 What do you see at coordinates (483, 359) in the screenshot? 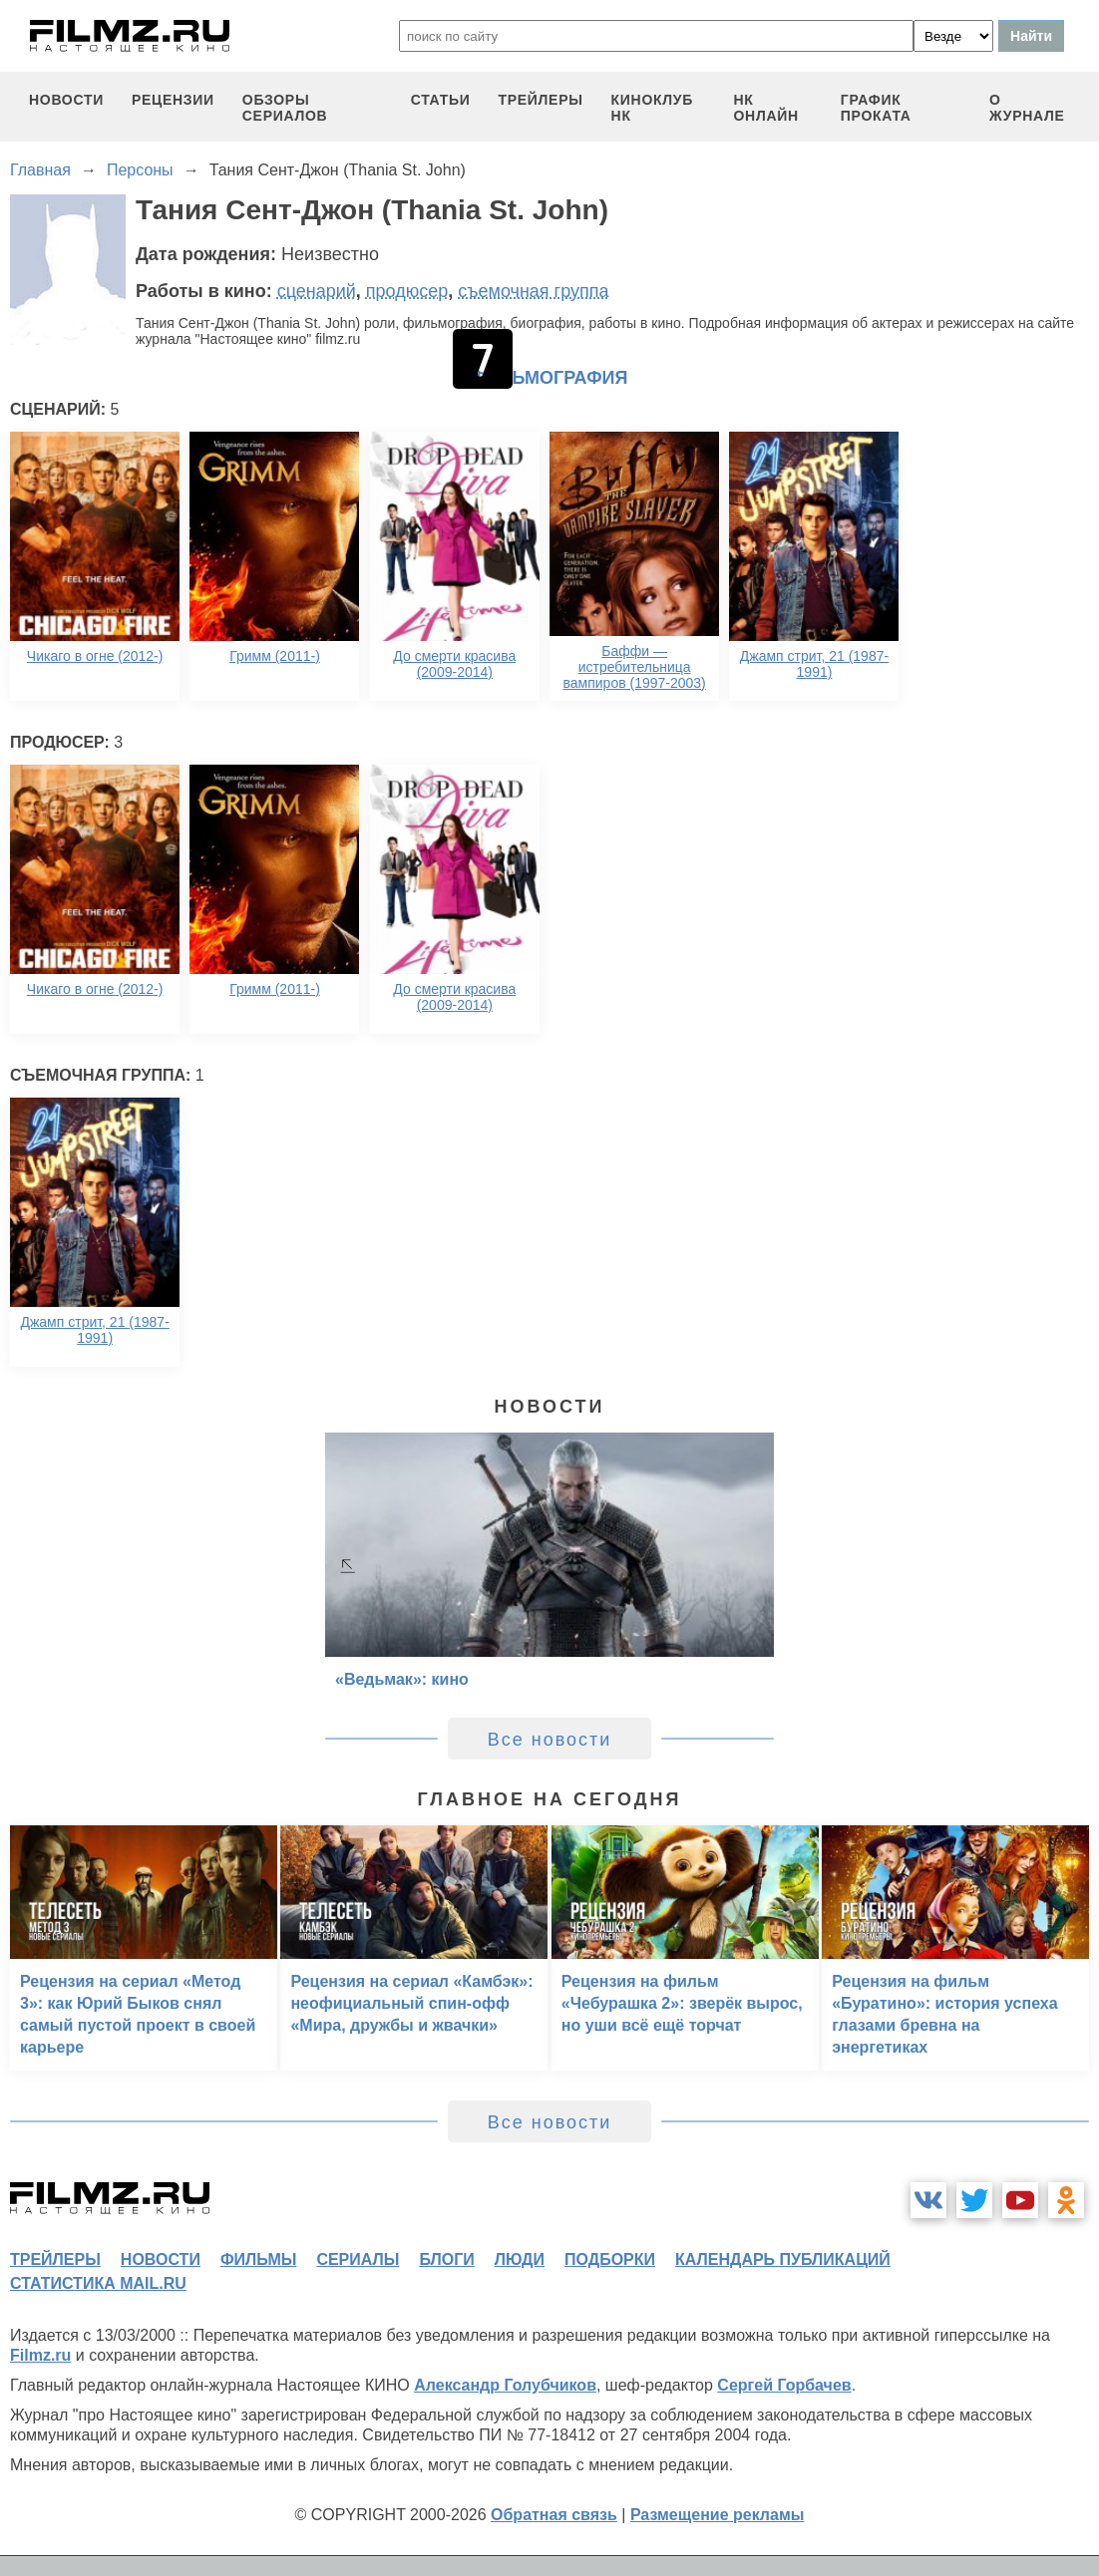
I see `select or input the number seven` at bounding box center [483, 359].